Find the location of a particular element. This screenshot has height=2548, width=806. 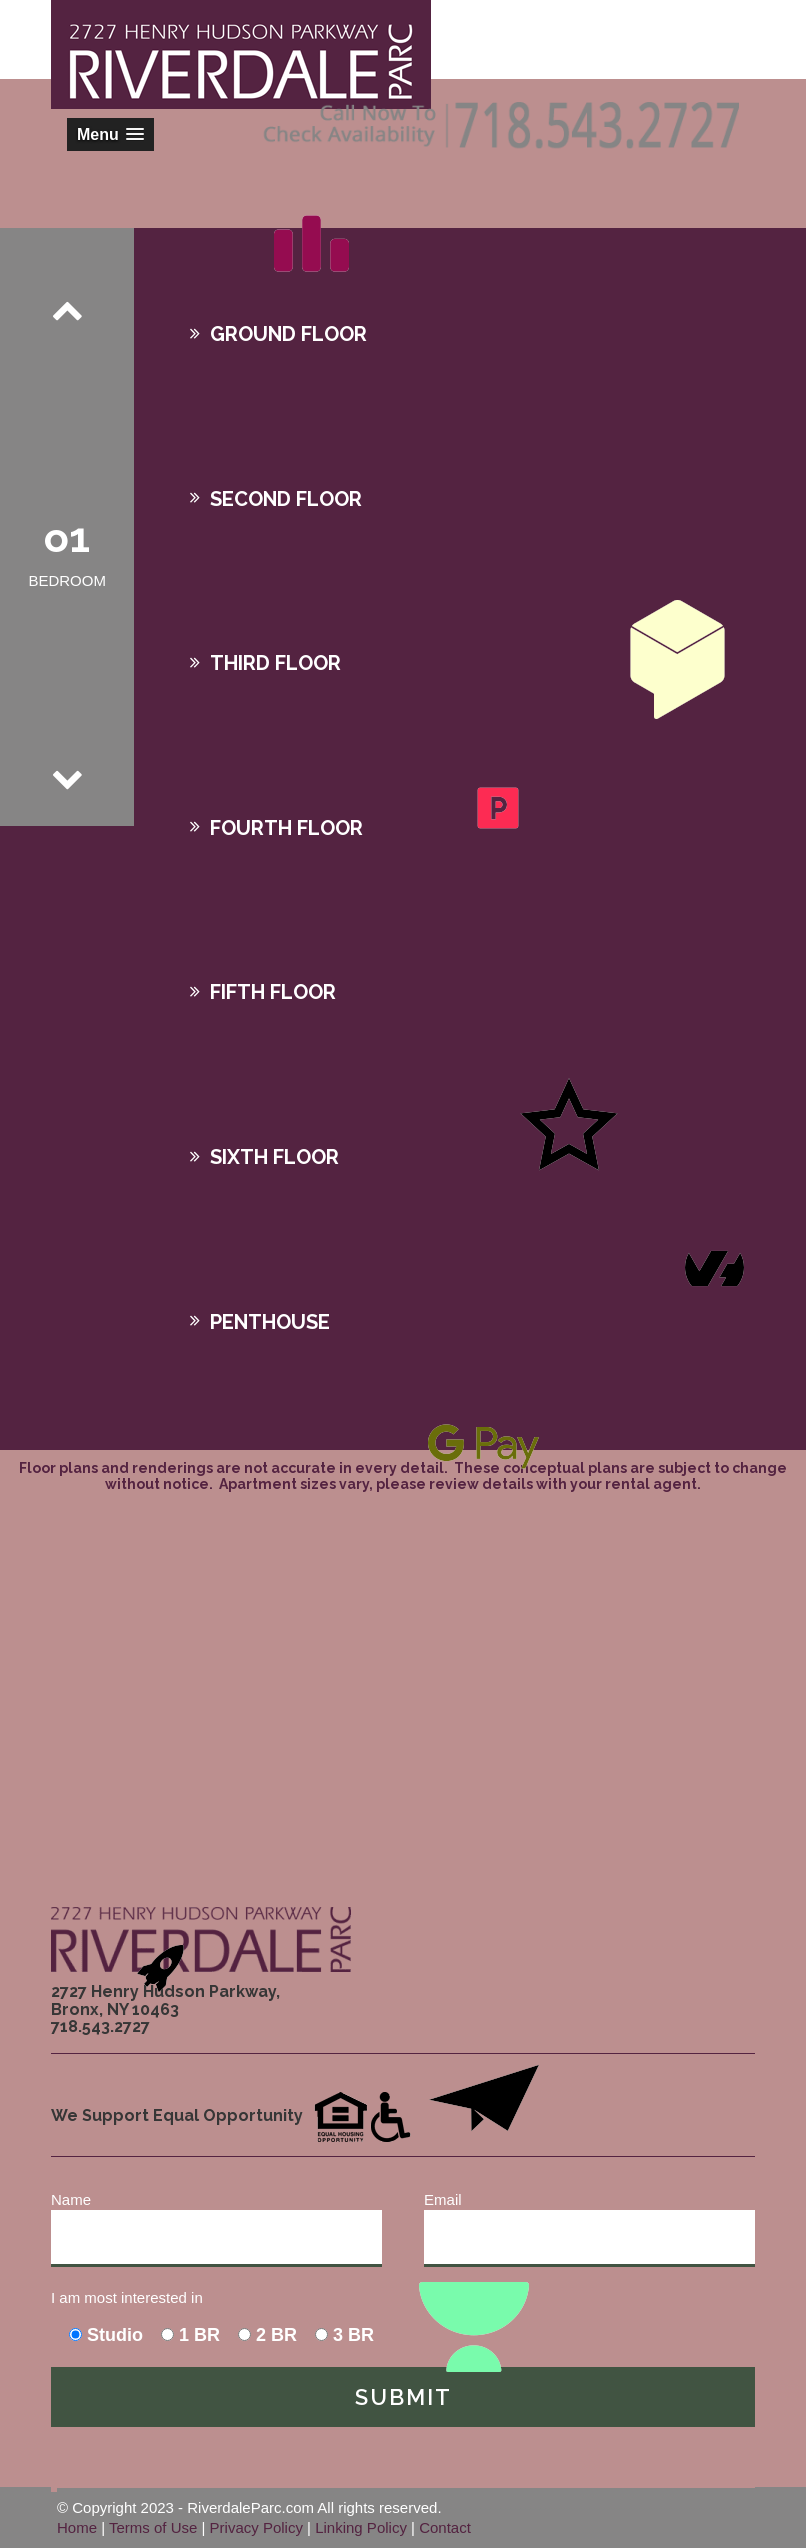

OVH cloud hosting services logo is located at coordinates (714, 1268).